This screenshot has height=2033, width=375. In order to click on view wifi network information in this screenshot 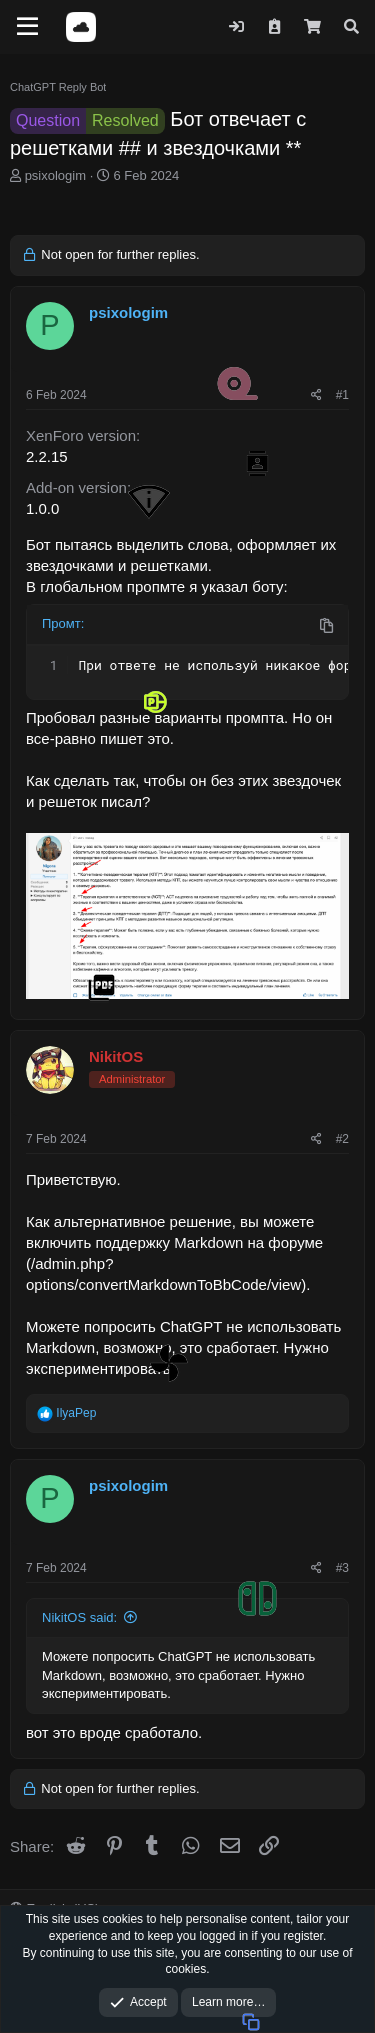, I will do `click(149, 501)`.